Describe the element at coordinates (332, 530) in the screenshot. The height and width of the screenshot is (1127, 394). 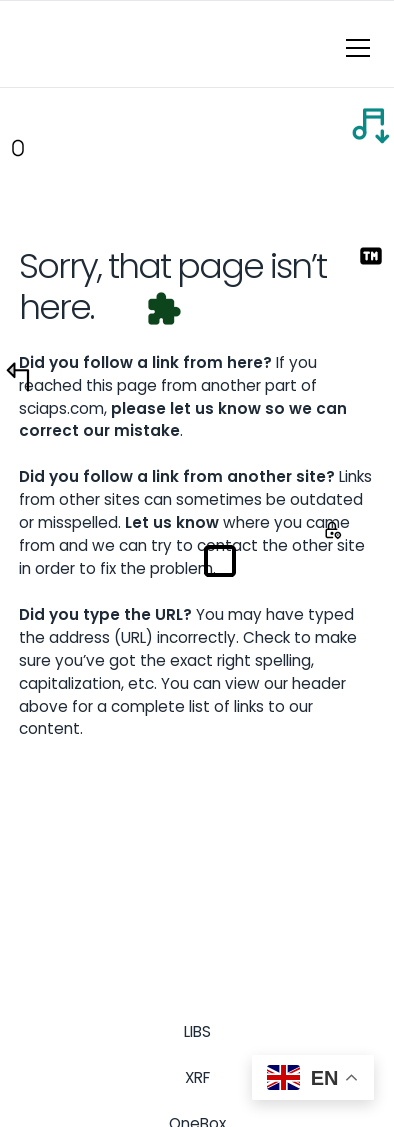
I see `set a location-based lock or security trigger` at that location.